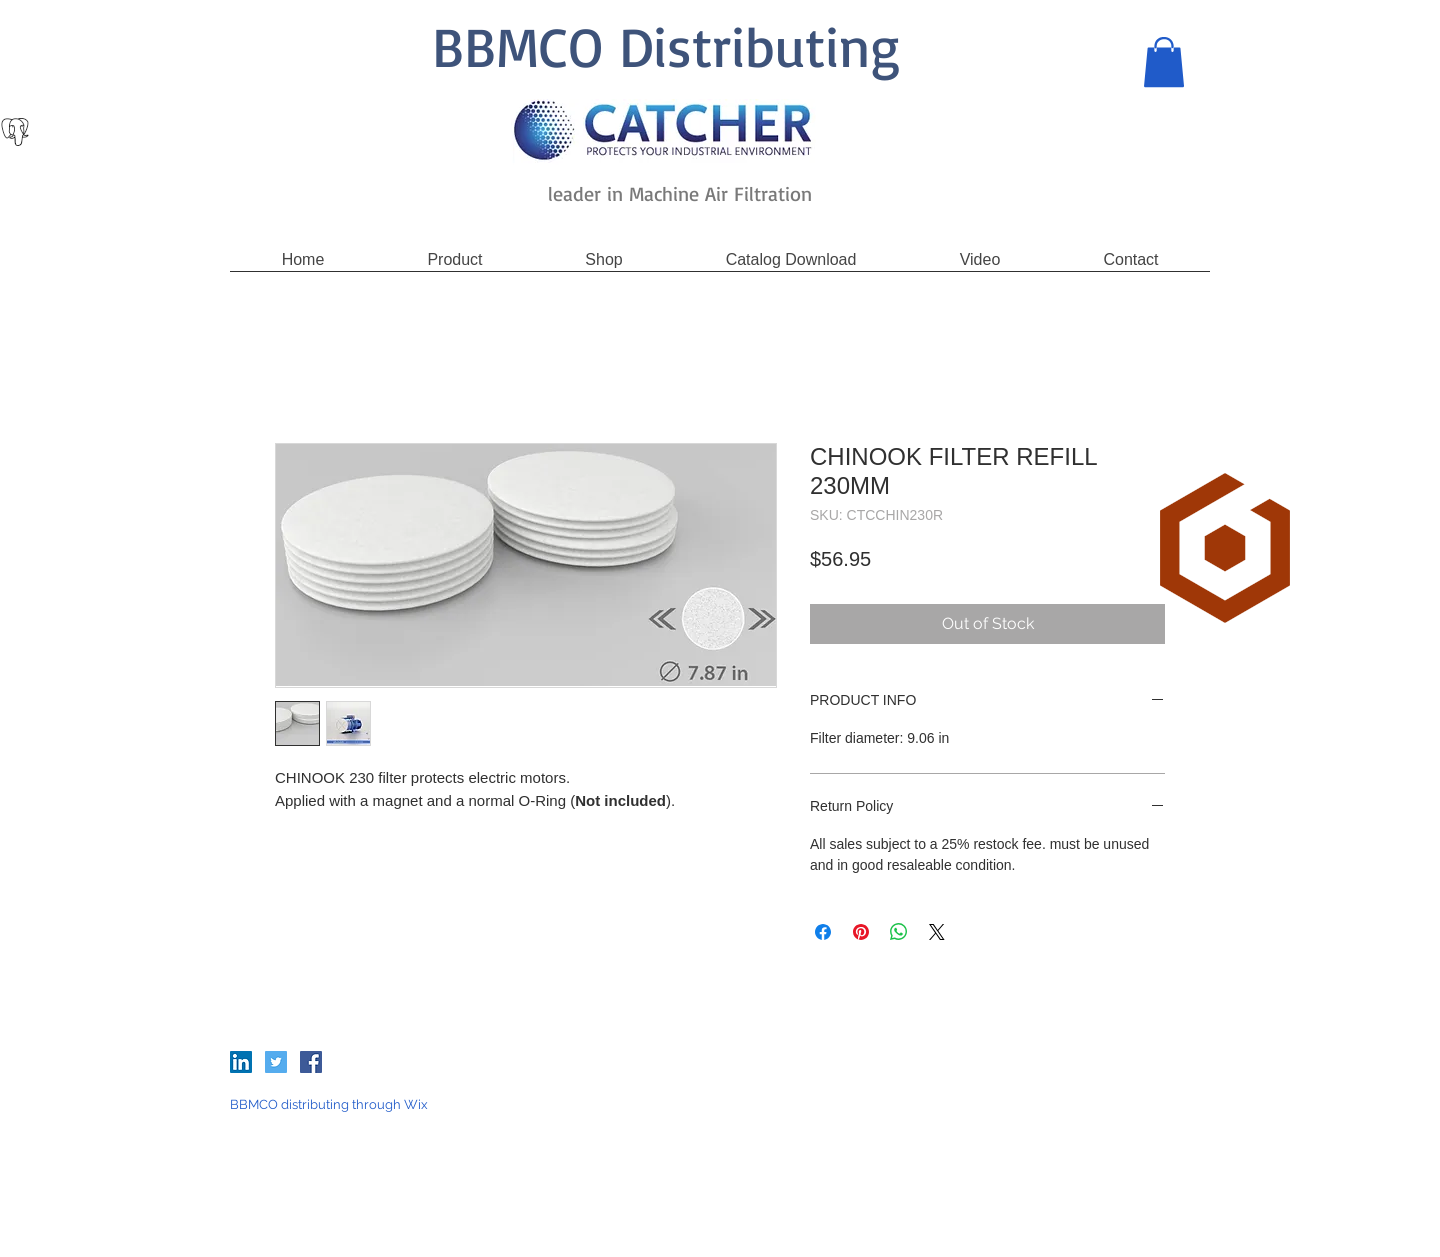 The height and width of the screenshot is (1257, 1440). Describe the element at coordinates (15, 132) in the screenshot. I see `PostgreSQL database logo` at that location.